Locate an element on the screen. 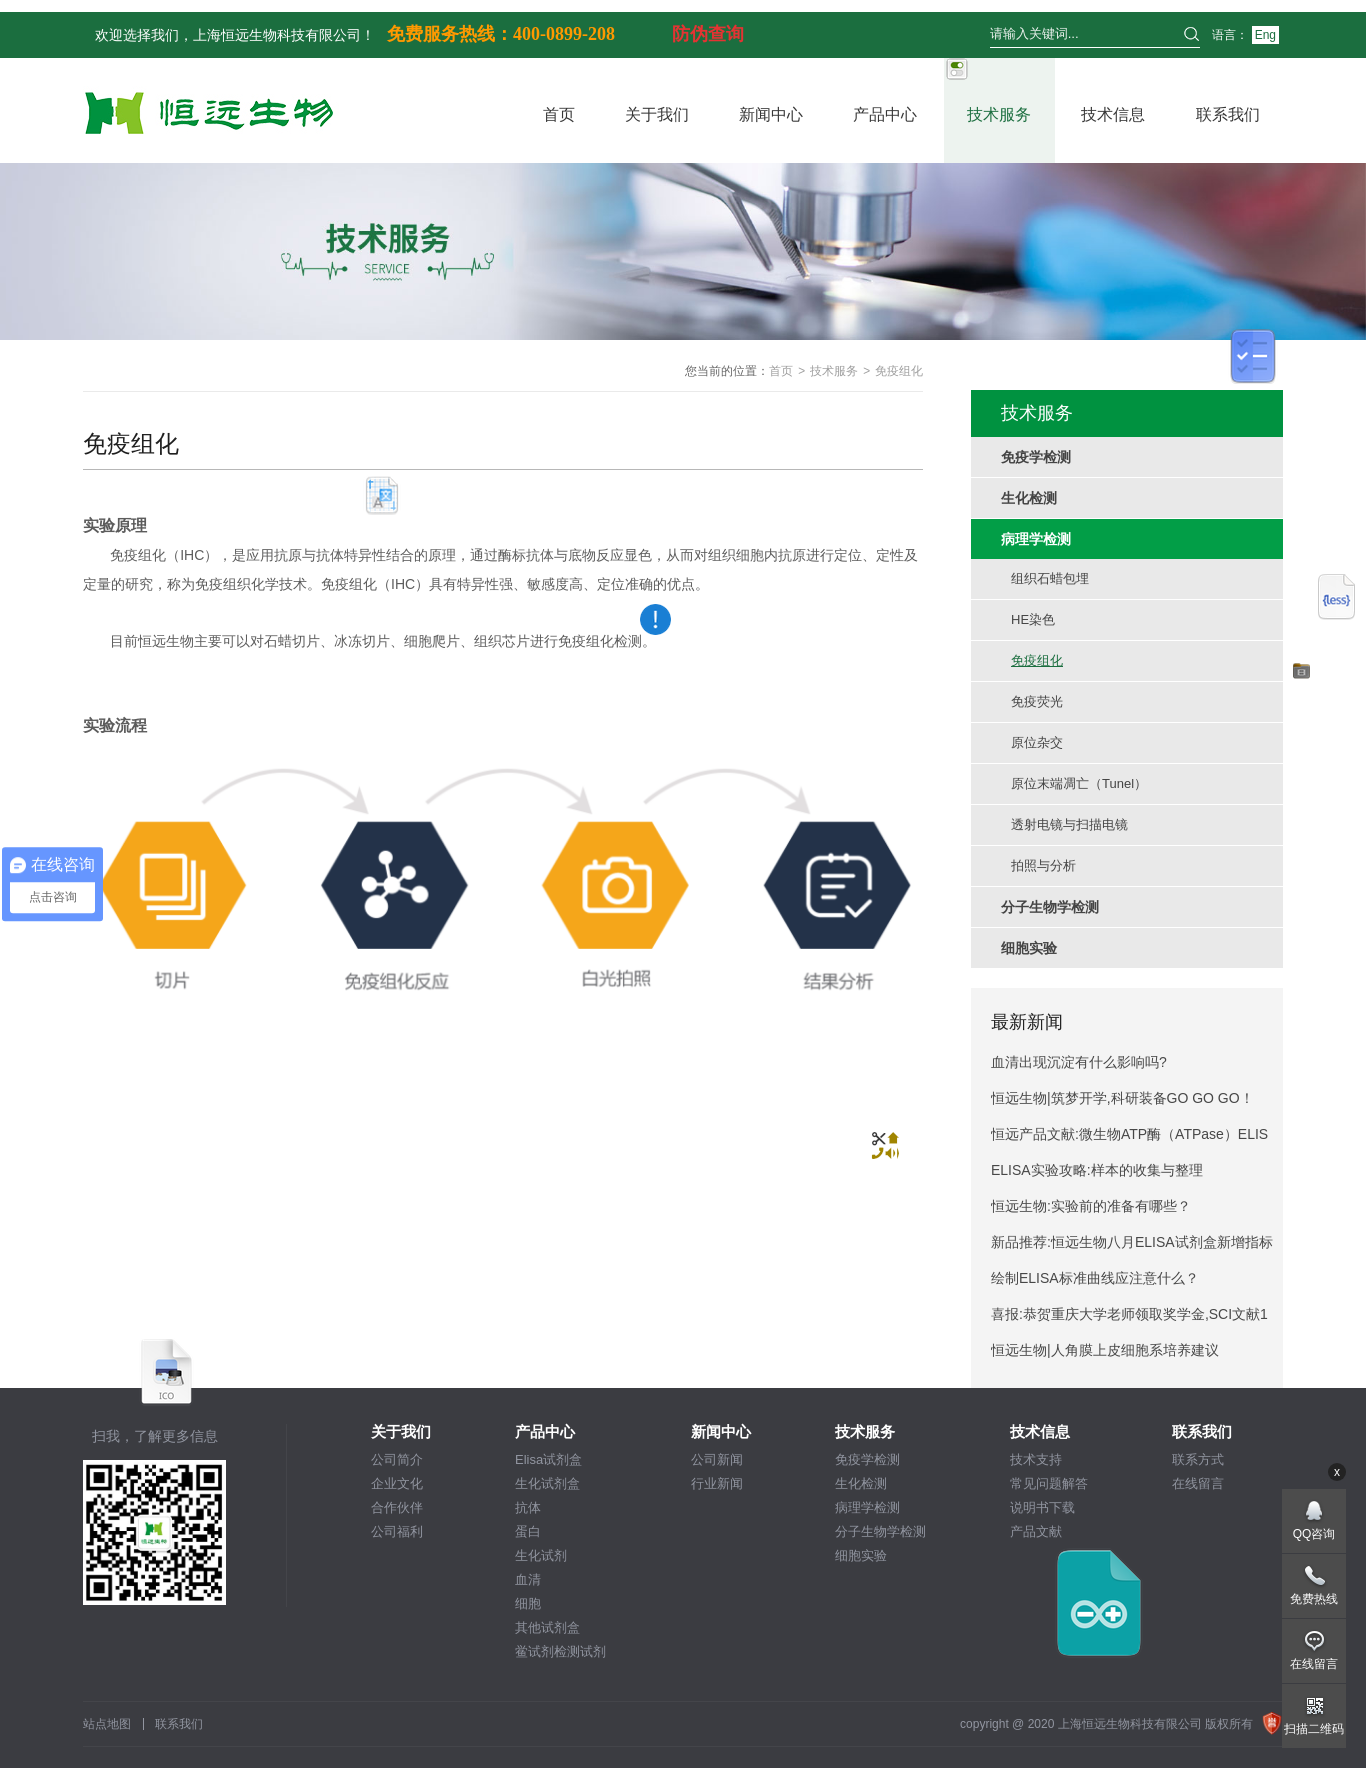  an arduino sketch or code file is located at coordinates (1099, 1603).